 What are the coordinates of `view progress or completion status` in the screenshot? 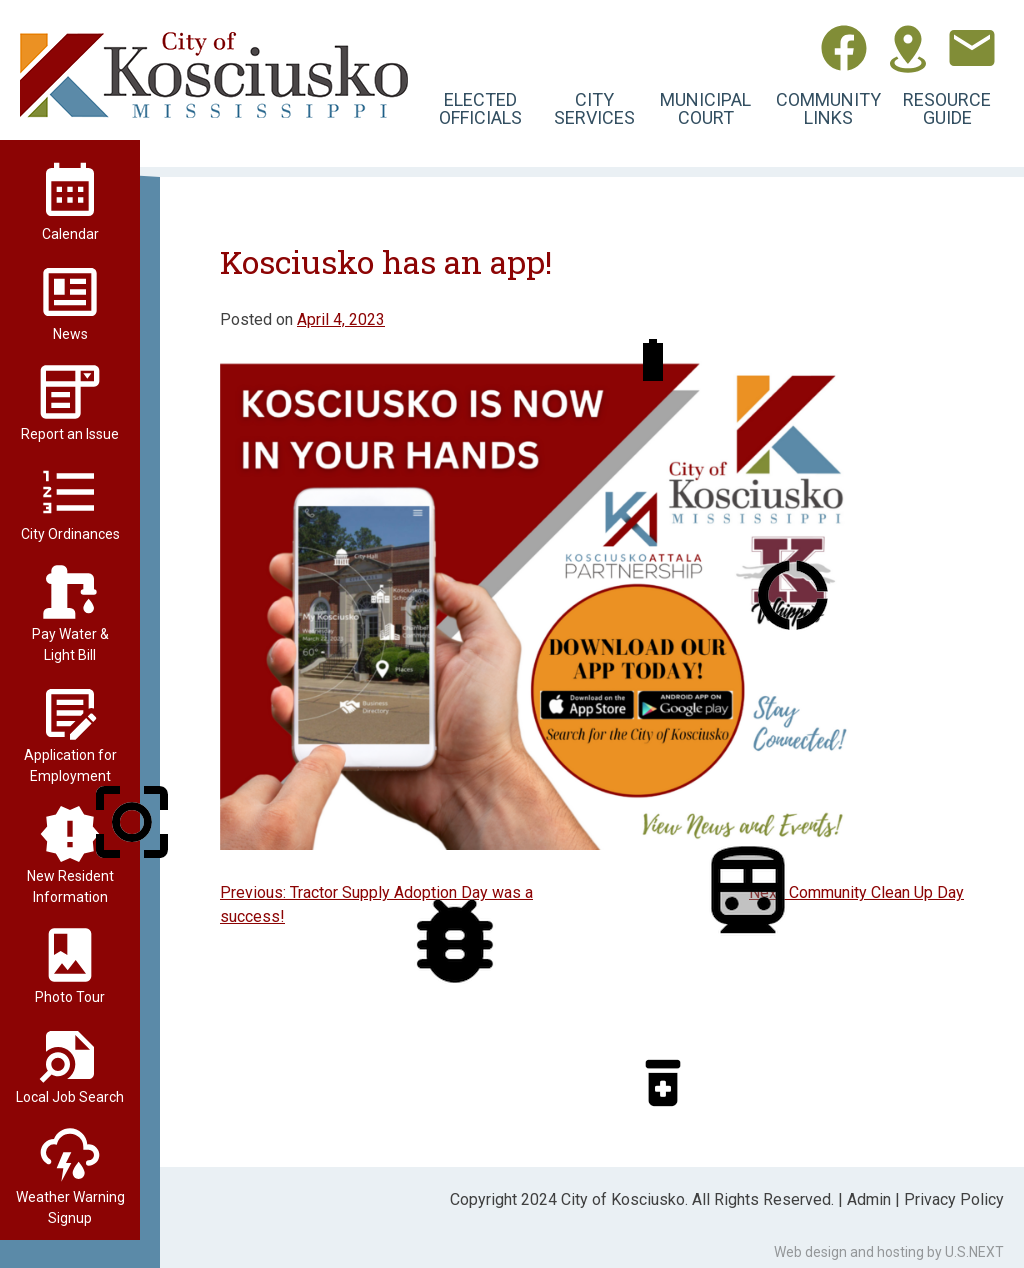 It's located at (793, 595).